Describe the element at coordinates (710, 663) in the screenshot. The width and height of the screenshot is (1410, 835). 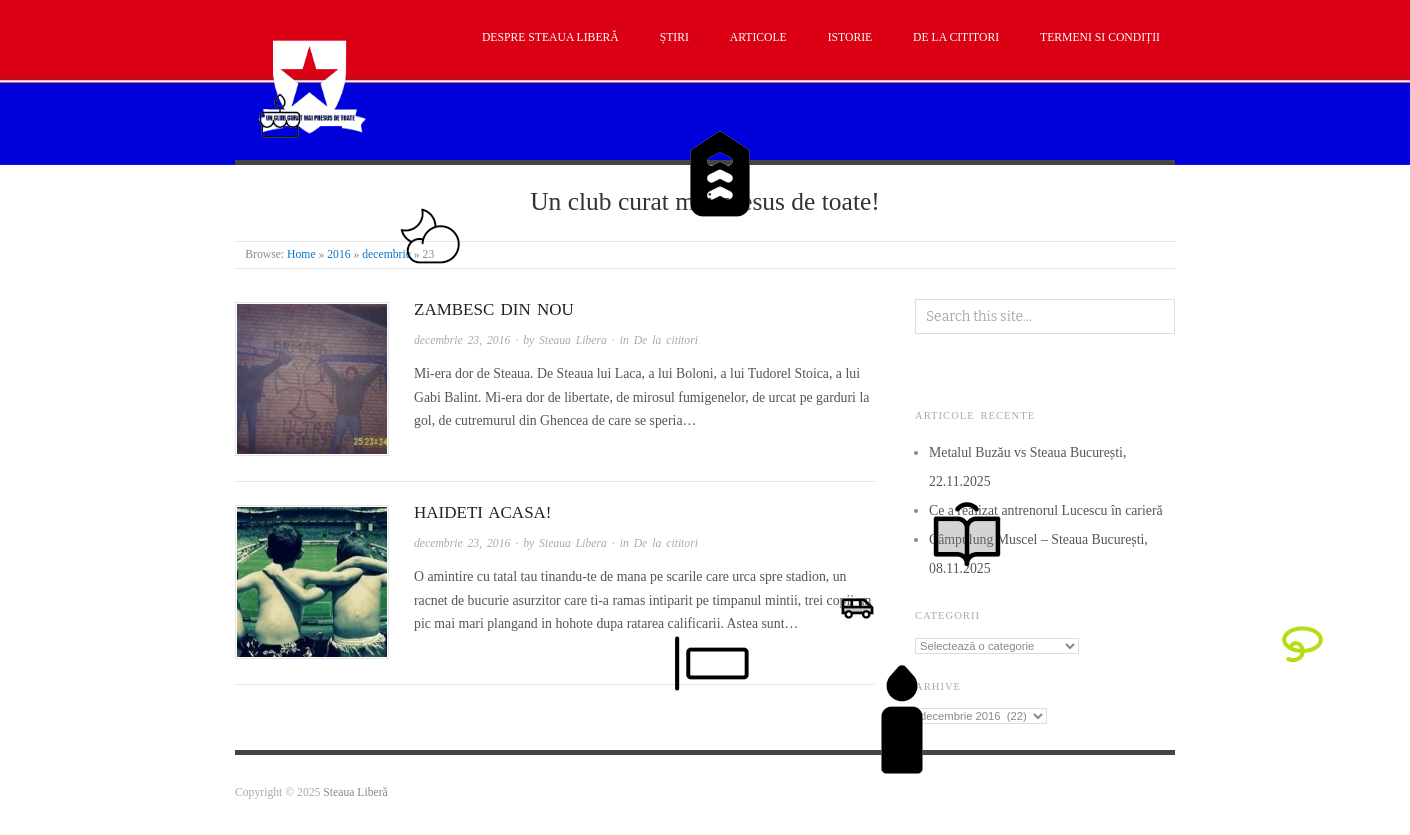
I see `align text or content to the left` at that location.